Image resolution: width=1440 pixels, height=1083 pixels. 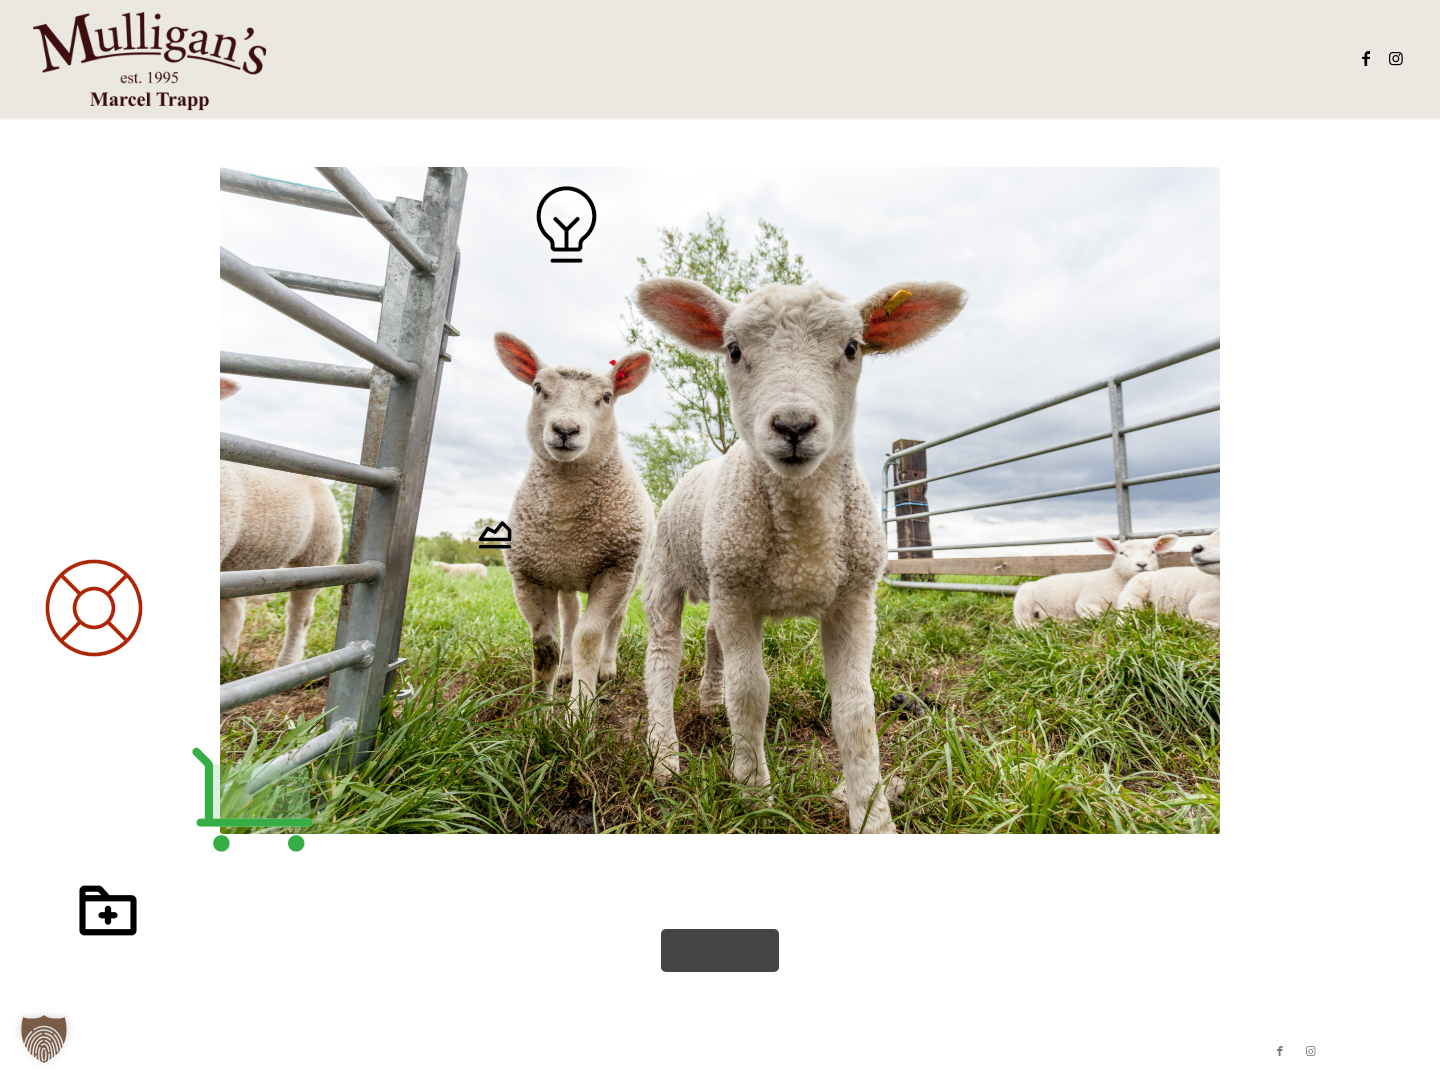 What do you see at coordinates (566, 224) in the screenshot?
I see `toggle idea or suggestion feature` at bounding box center [566, 224].